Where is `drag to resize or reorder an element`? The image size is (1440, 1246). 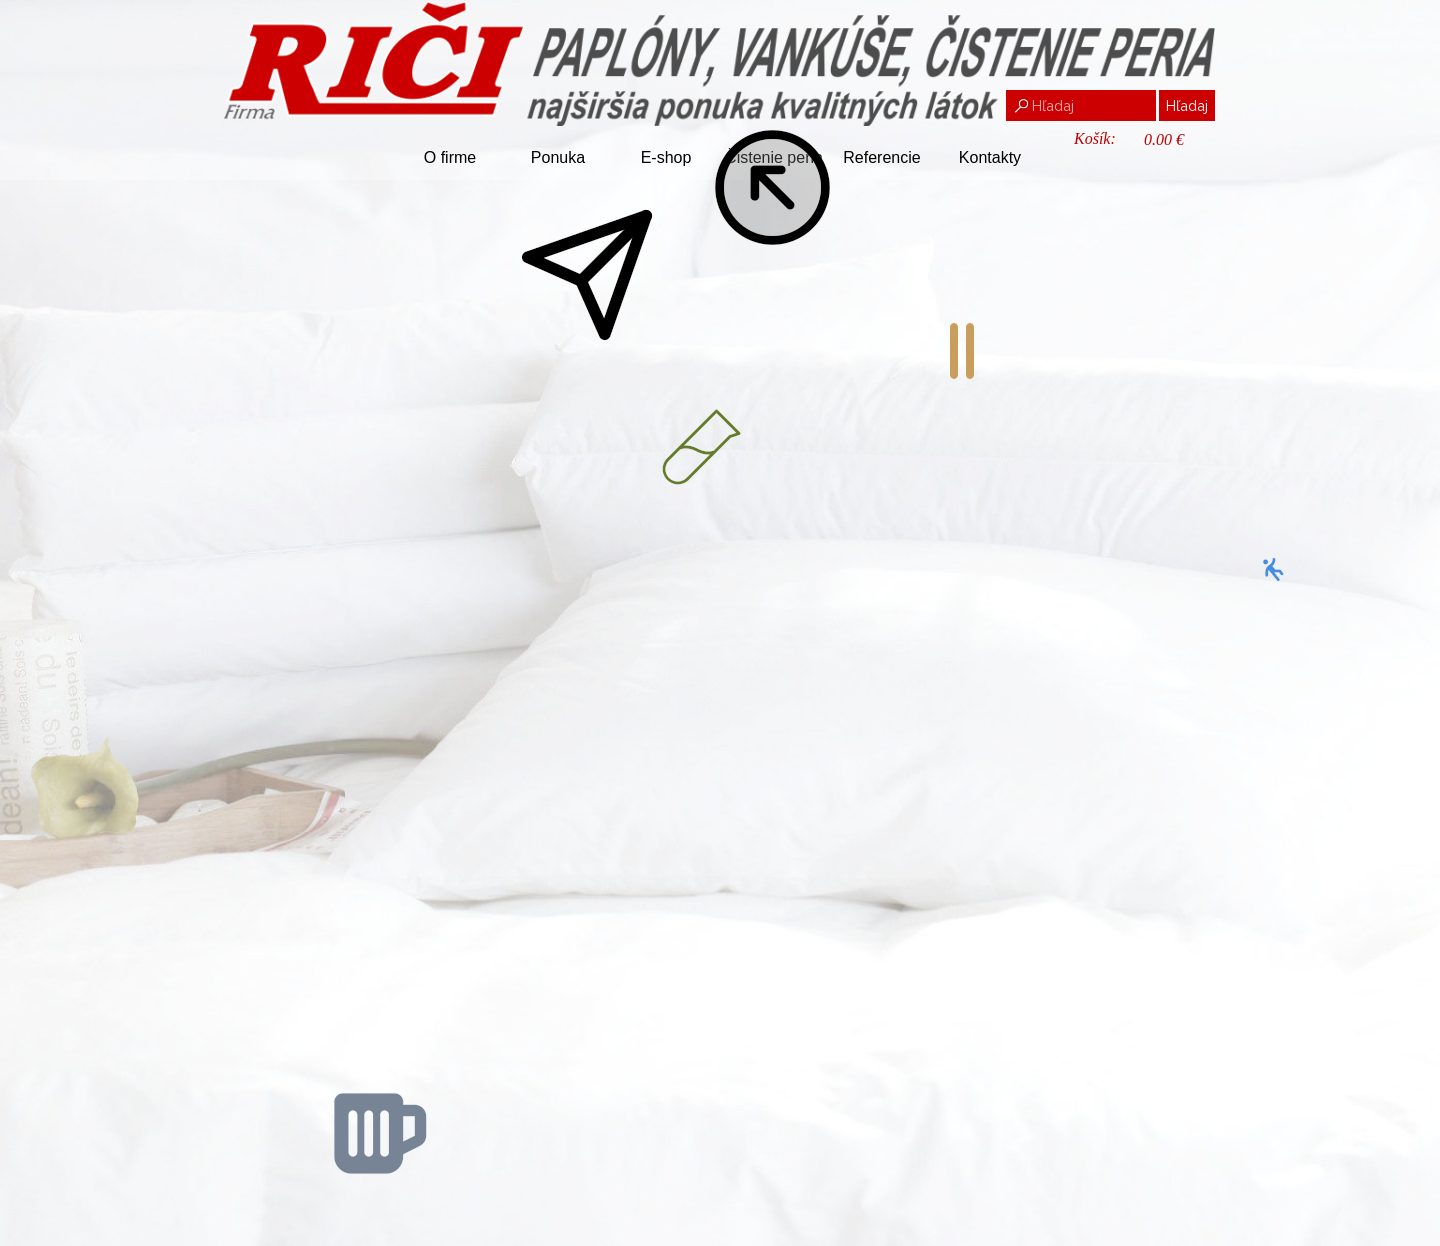 drag to resize or reorder an element is located at coordinates (962, 351).